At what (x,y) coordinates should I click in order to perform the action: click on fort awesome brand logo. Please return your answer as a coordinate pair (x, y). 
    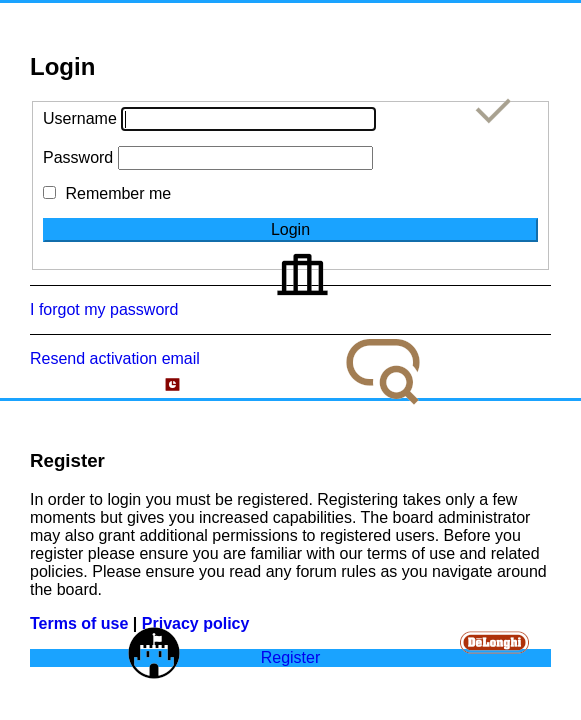
    Looking at the image, I should click on (154, 653).